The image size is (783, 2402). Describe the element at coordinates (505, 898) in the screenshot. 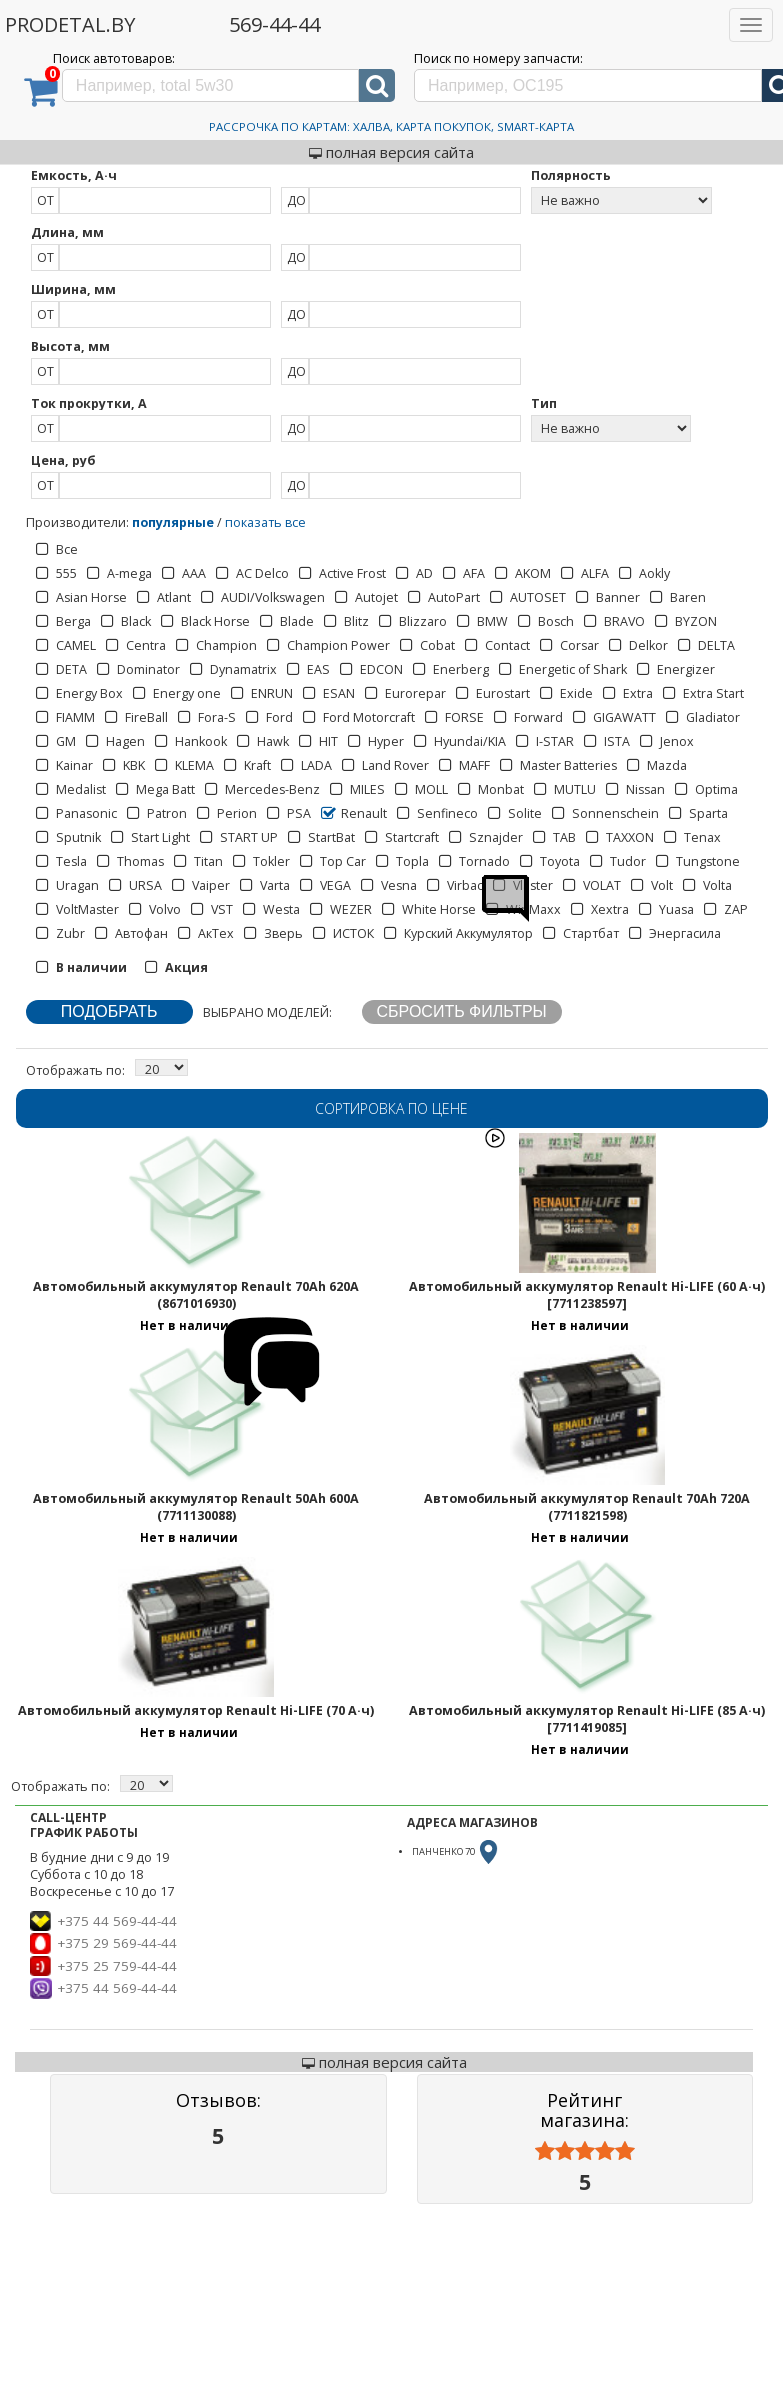

I see `open comments or discussion` at that location.